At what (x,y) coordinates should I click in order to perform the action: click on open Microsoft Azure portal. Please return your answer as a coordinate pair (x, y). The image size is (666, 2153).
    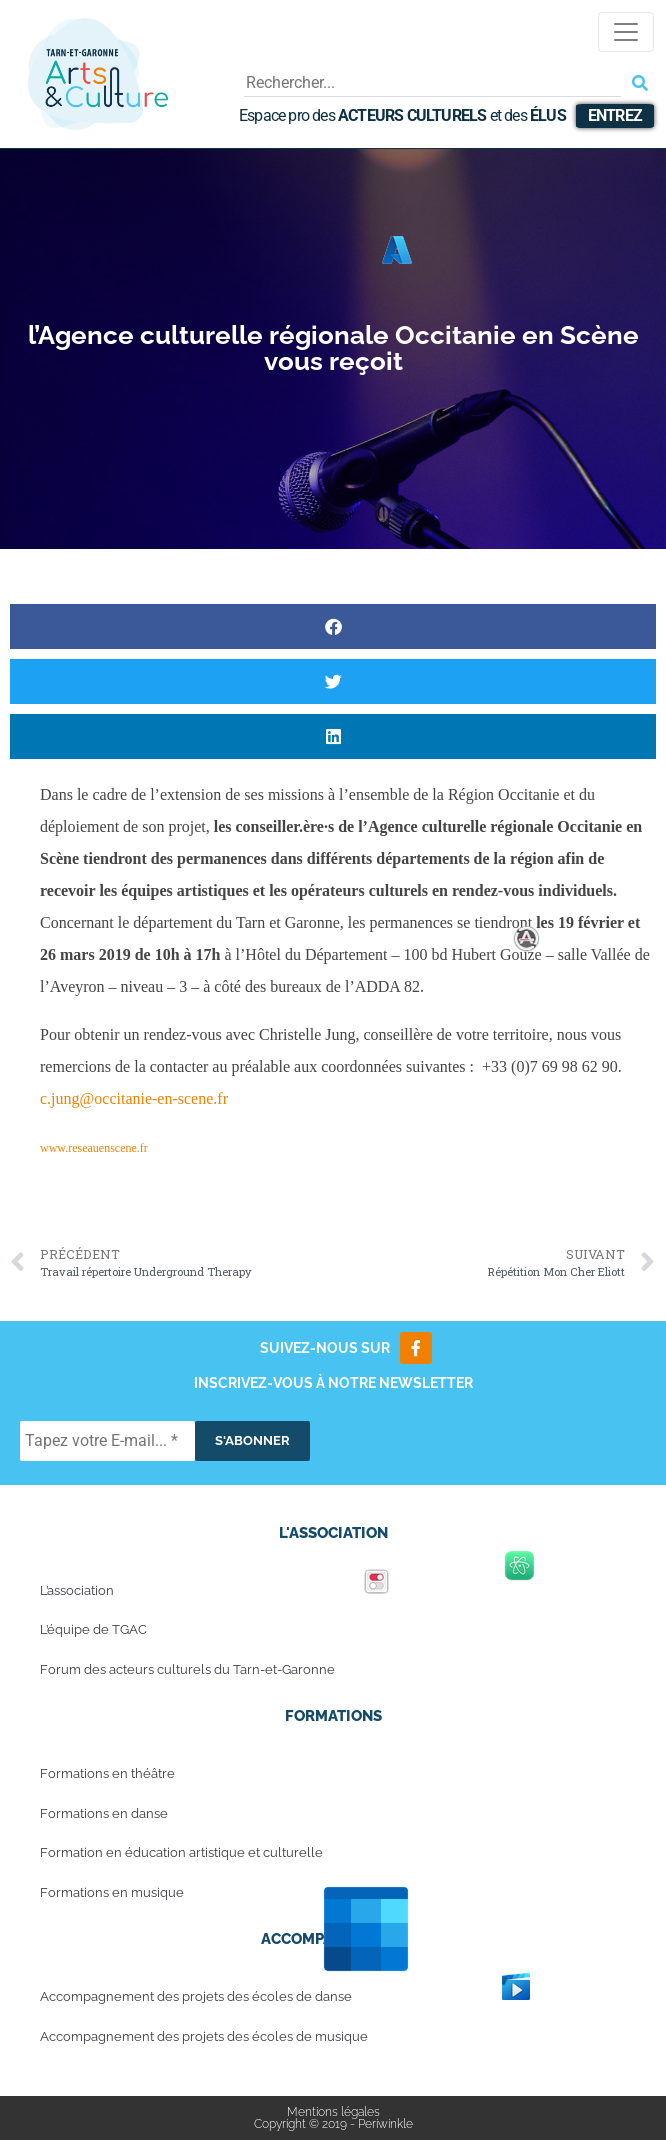
    Looking at the image, I should click on (397, 250).